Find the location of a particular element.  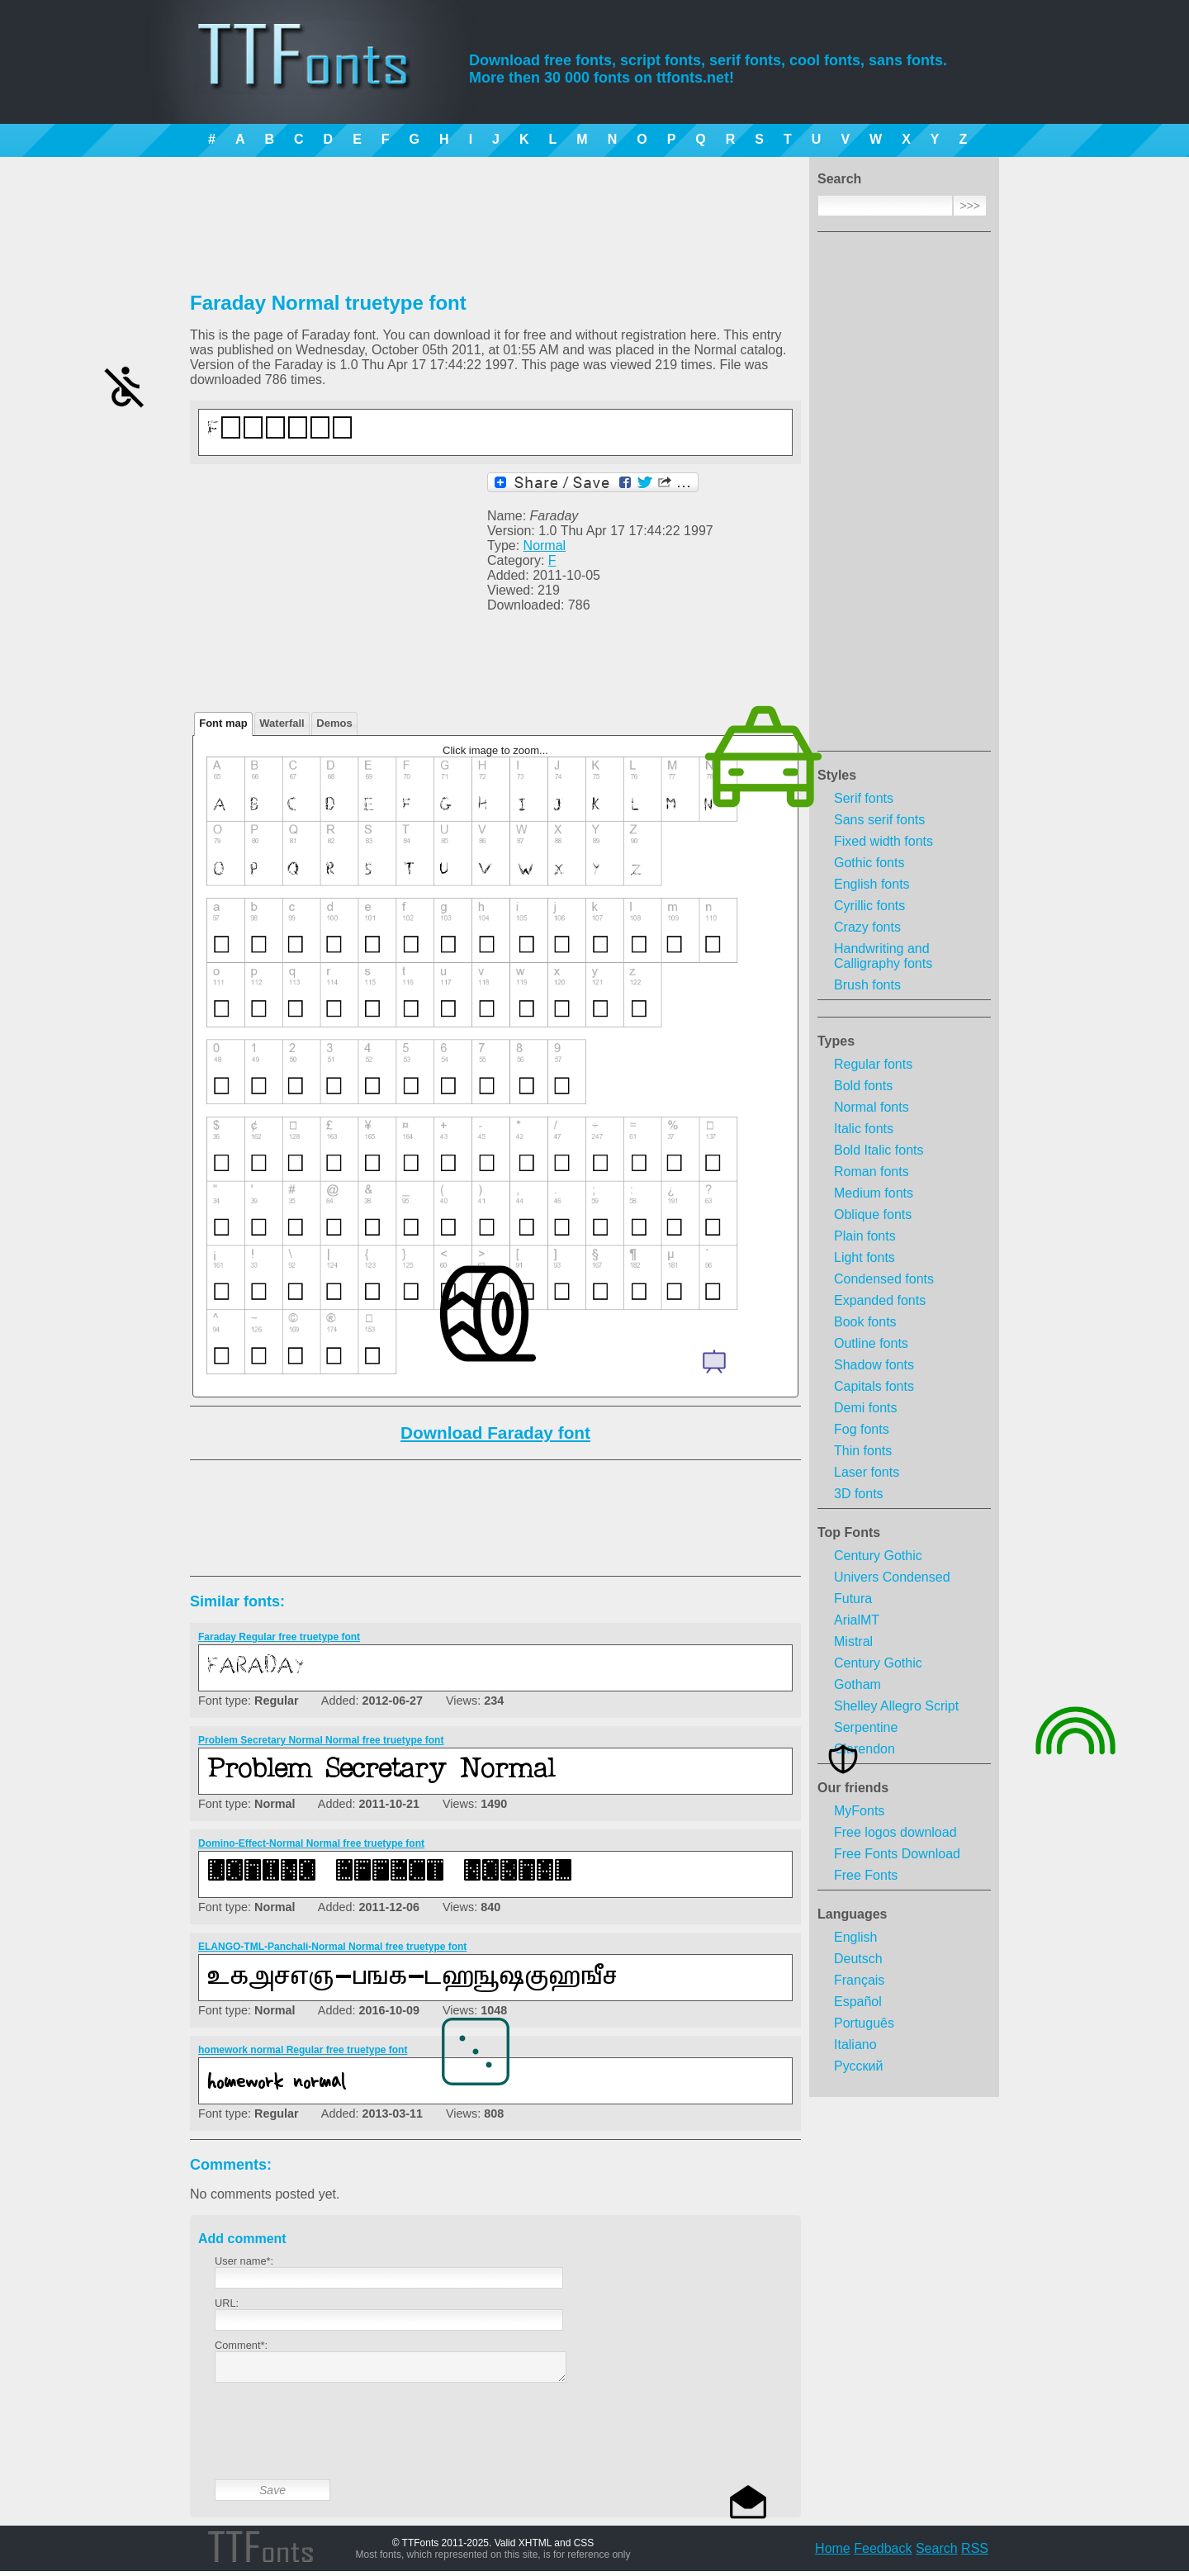

indicates LGBTQ+ or pride-related content is located at coordinates (1075, 1733).